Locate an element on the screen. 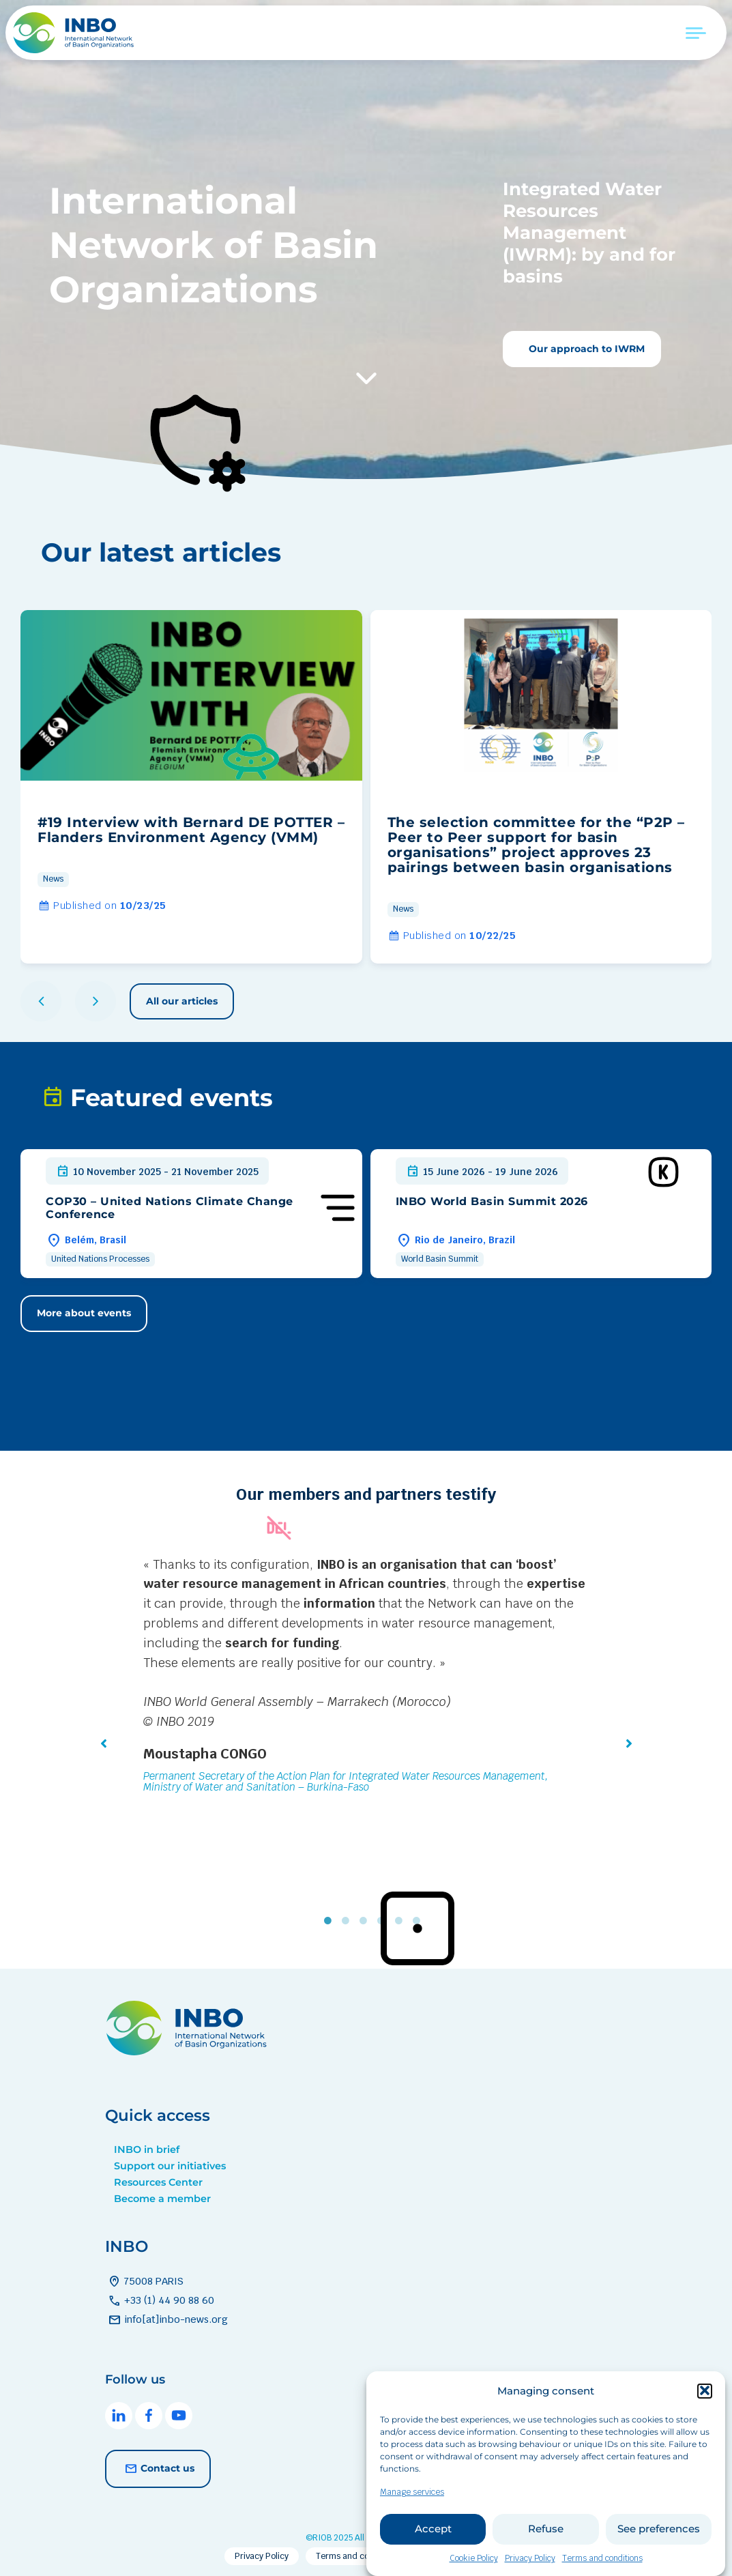  http delete request disabled or unavailable is located at coordinates (279, 1528).